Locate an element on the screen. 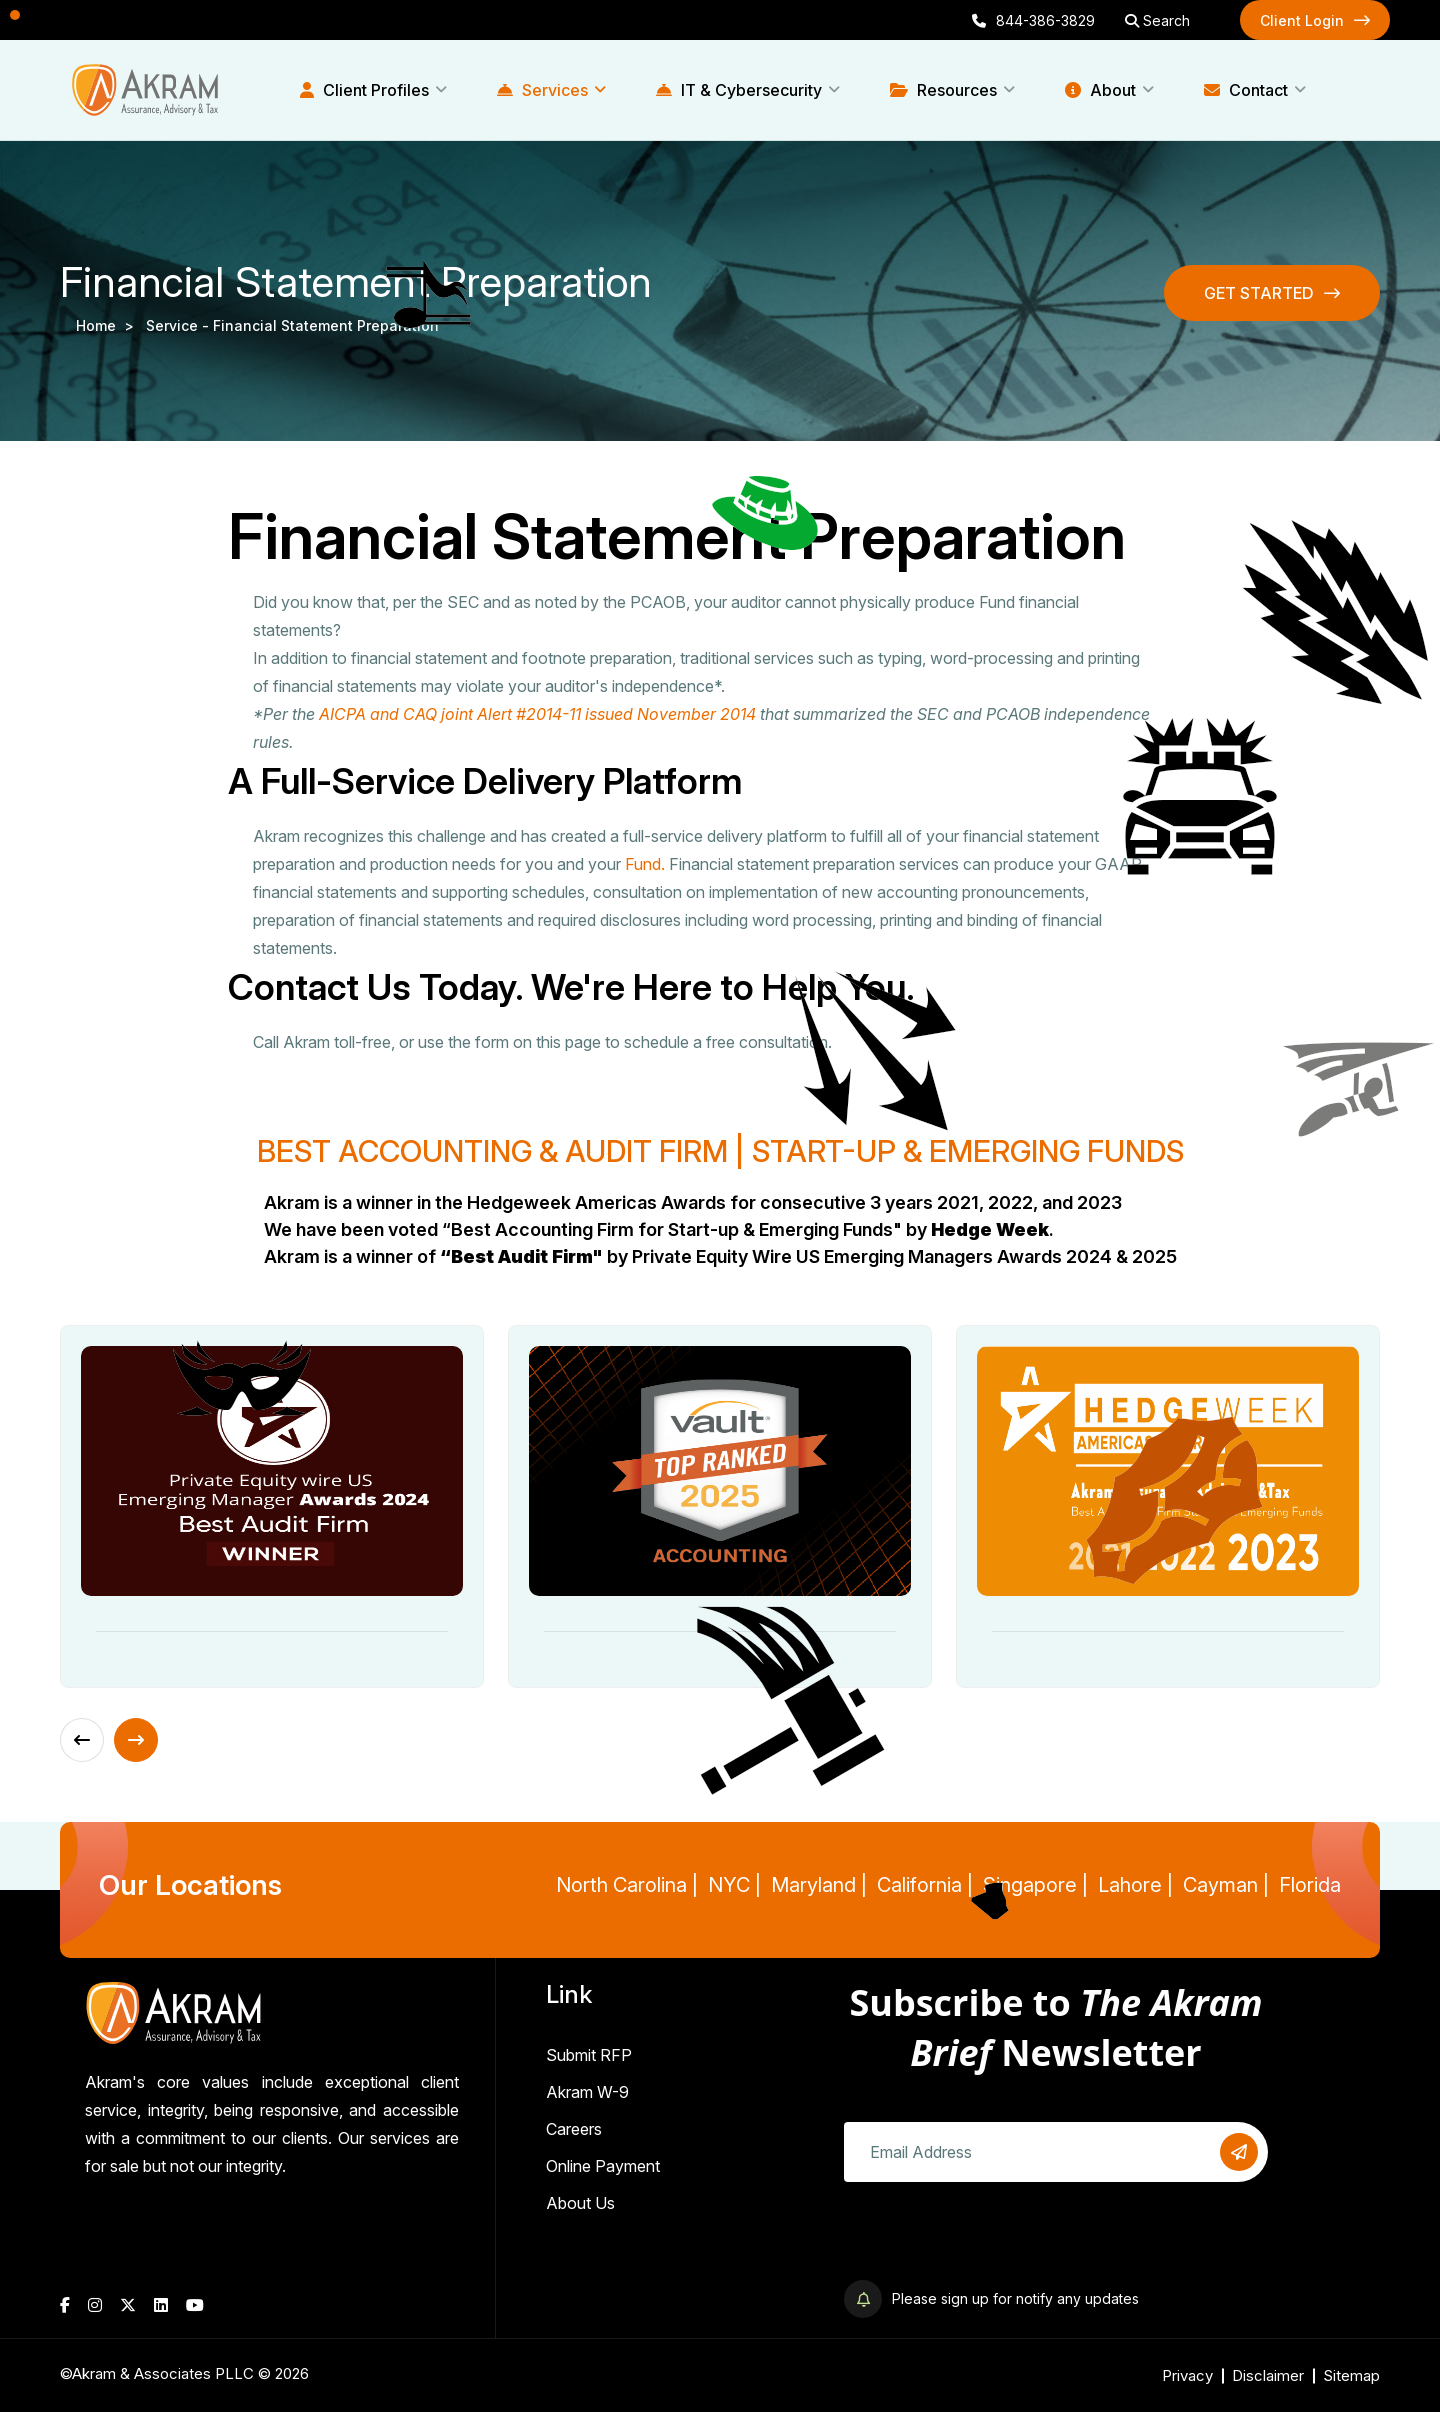 This screenshot has width=1440, height=2412. craft or upgrade primitive tools is located at coordinates (1174, 1500).